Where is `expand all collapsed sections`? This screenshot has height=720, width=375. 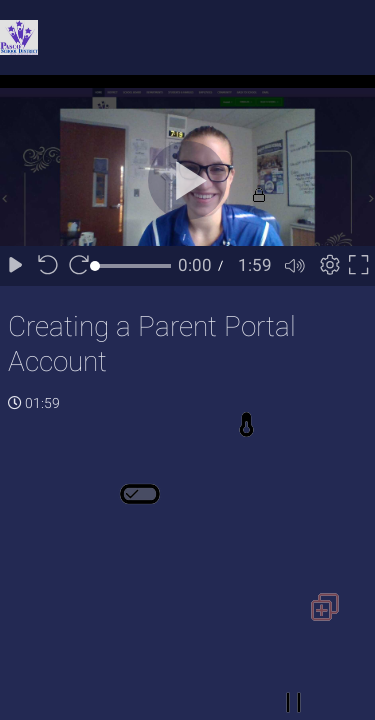 expand all collapsed sections is located at coordinates (325, 607).